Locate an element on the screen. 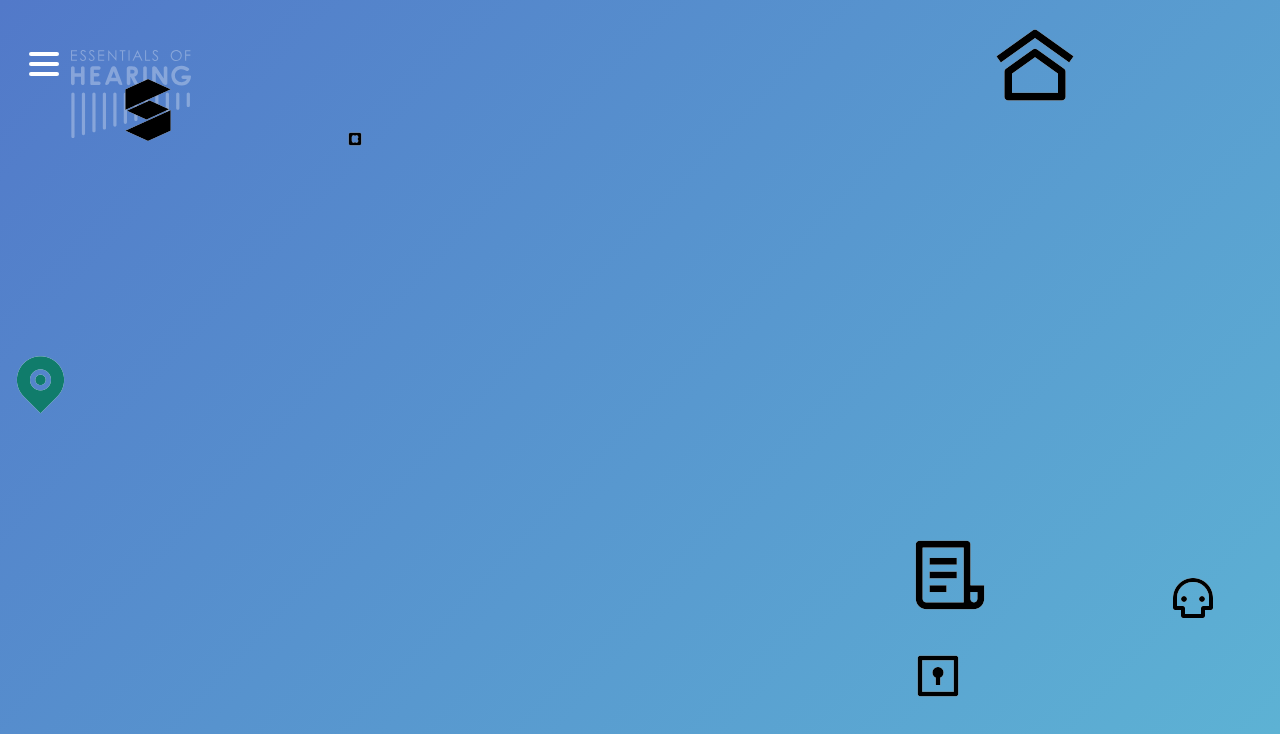 This screenshot has width=1280, height=734. navigate to home screen is located at coordinates (1035, 66).